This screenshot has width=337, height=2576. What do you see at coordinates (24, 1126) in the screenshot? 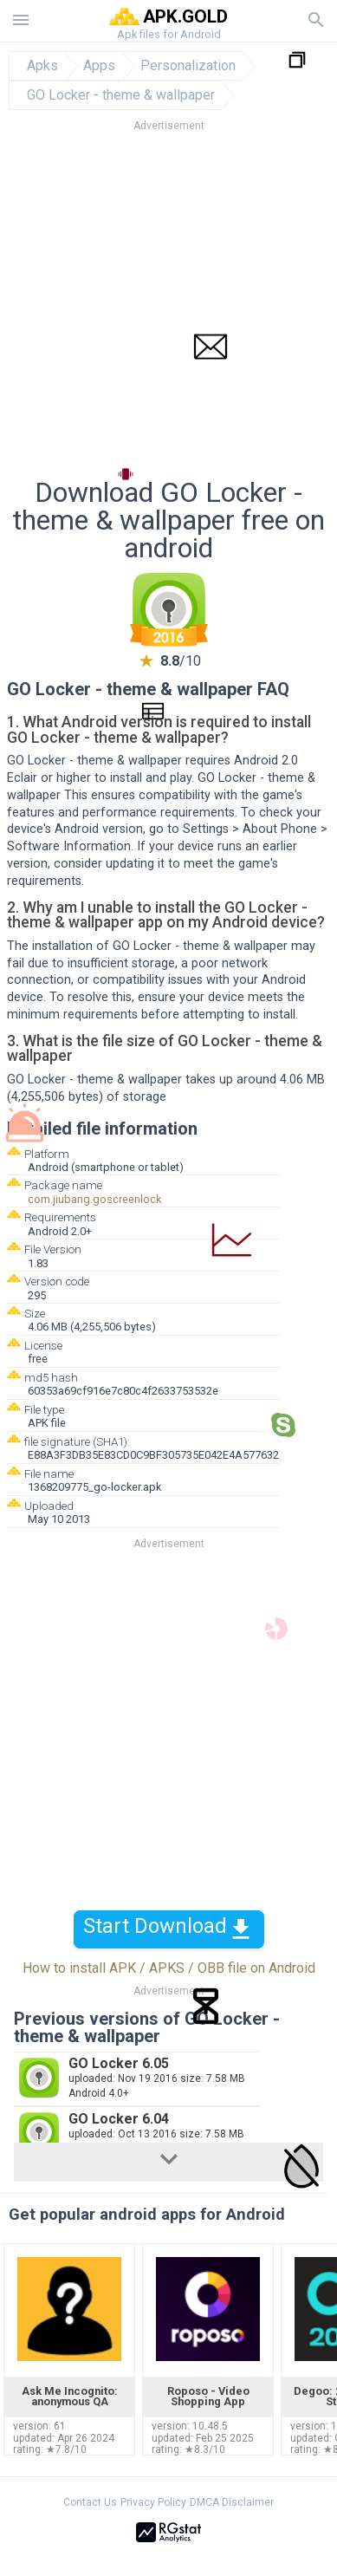
I see `indicates an active alert or emergency notification` at bounding box center [24, 1126].